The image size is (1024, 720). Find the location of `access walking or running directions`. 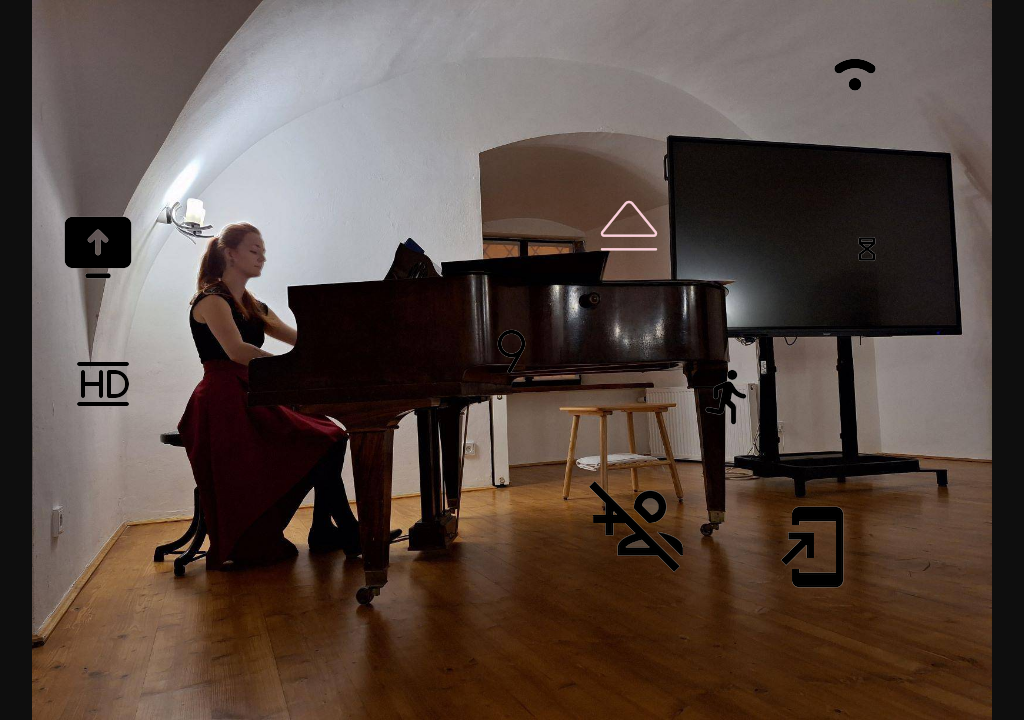

access walking or running directions is located at coordinates (728, 396).